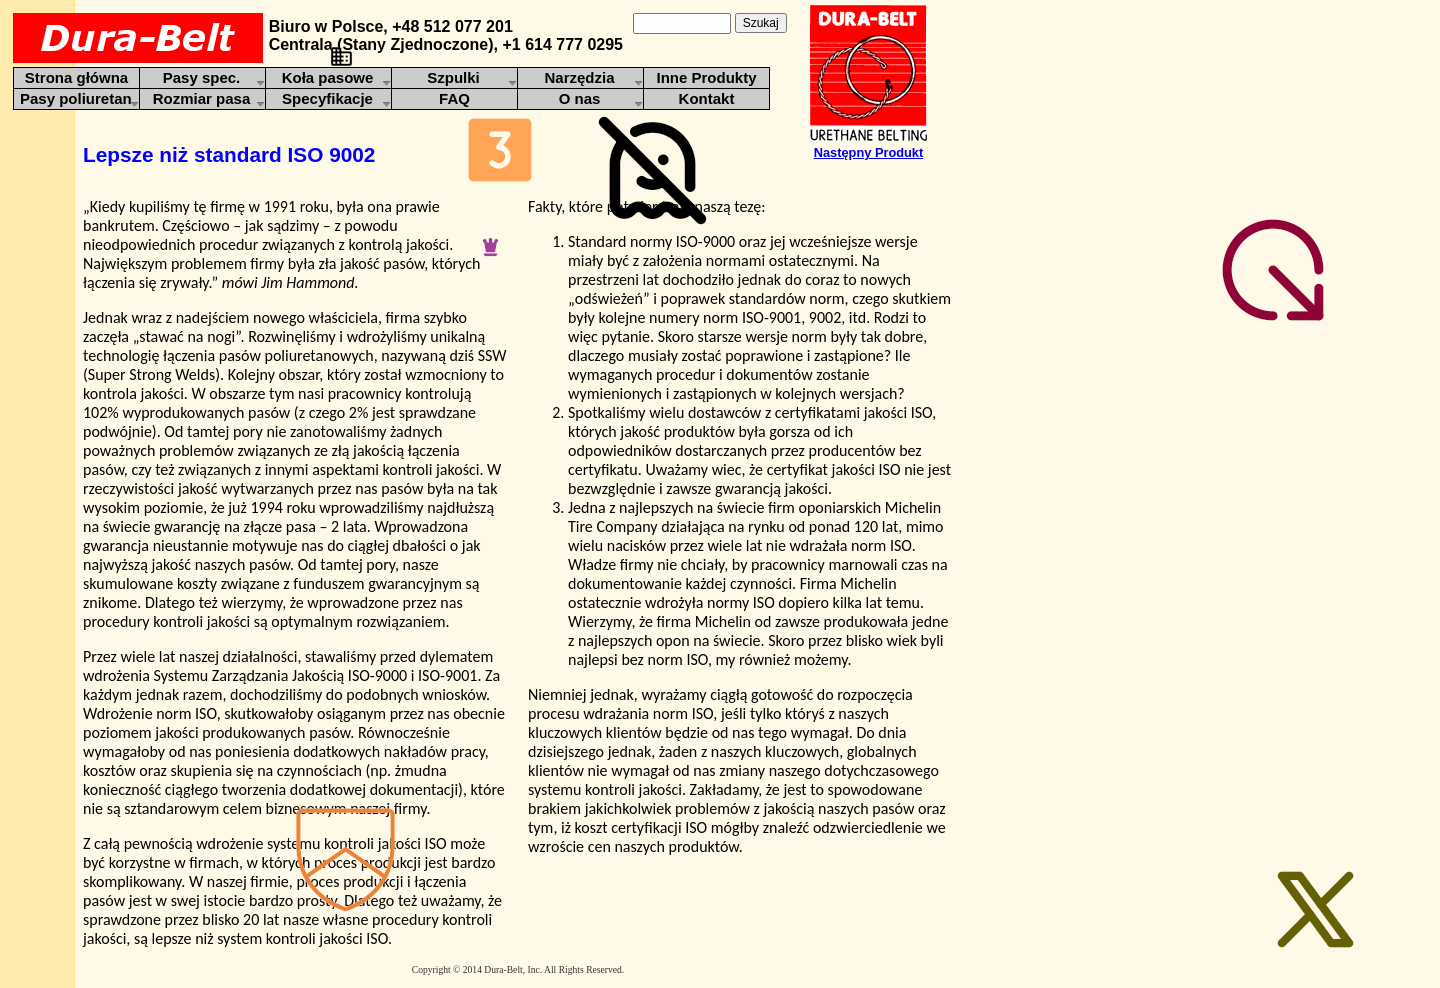 The image size is (1440, 988). Describe the element at coordinates (341, 56) in the screenshot. I see `view business contact information` at that location.